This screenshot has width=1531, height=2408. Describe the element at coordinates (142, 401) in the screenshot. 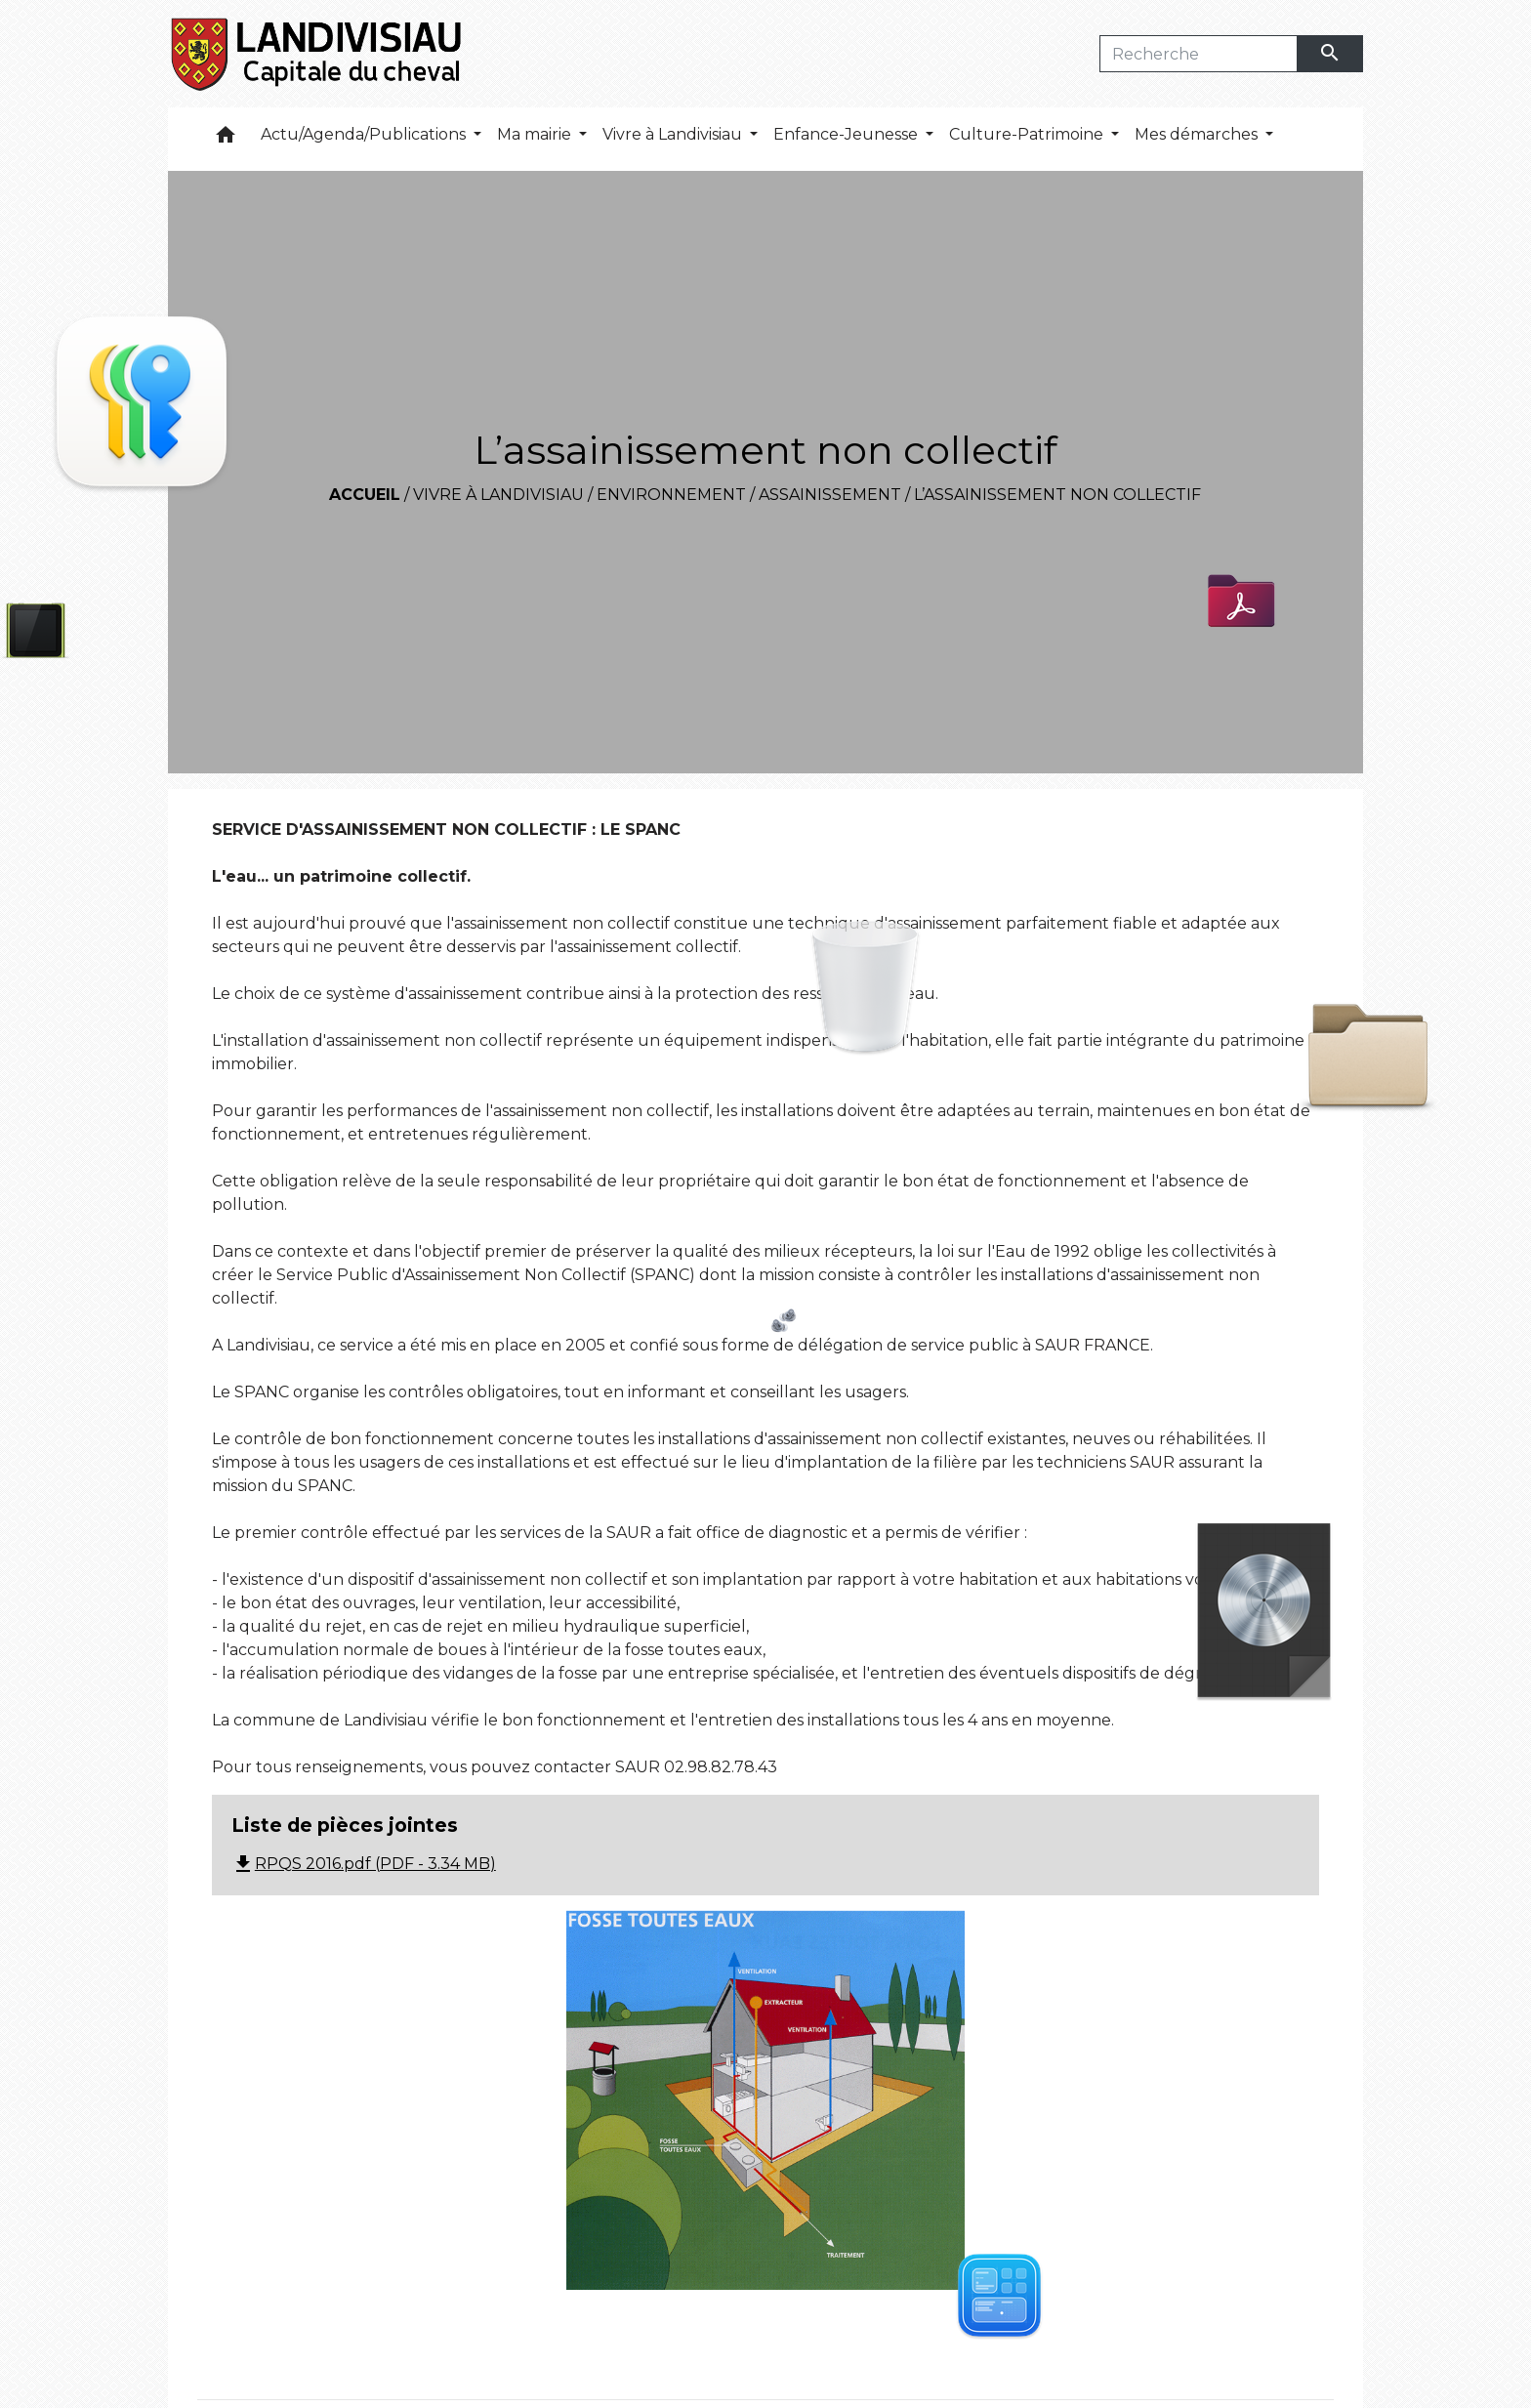

I see `open the passwords app to manage saved credentials` at that location.